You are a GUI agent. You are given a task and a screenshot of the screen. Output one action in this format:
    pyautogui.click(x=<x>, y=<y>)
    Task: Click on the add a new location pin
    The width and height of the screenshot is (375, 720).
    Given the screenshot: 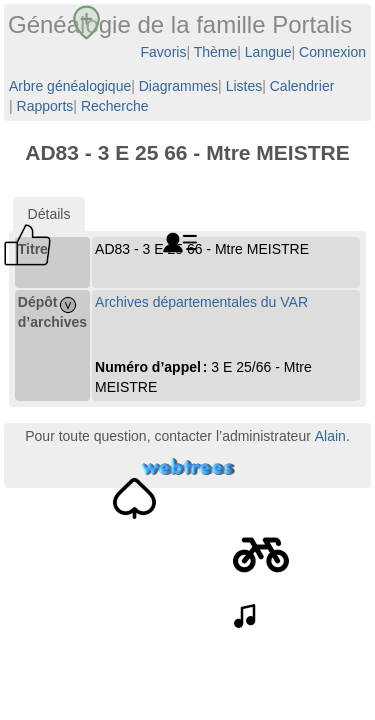 What is the action you would take?
    pyautogui.click(x=86, y=22)
    